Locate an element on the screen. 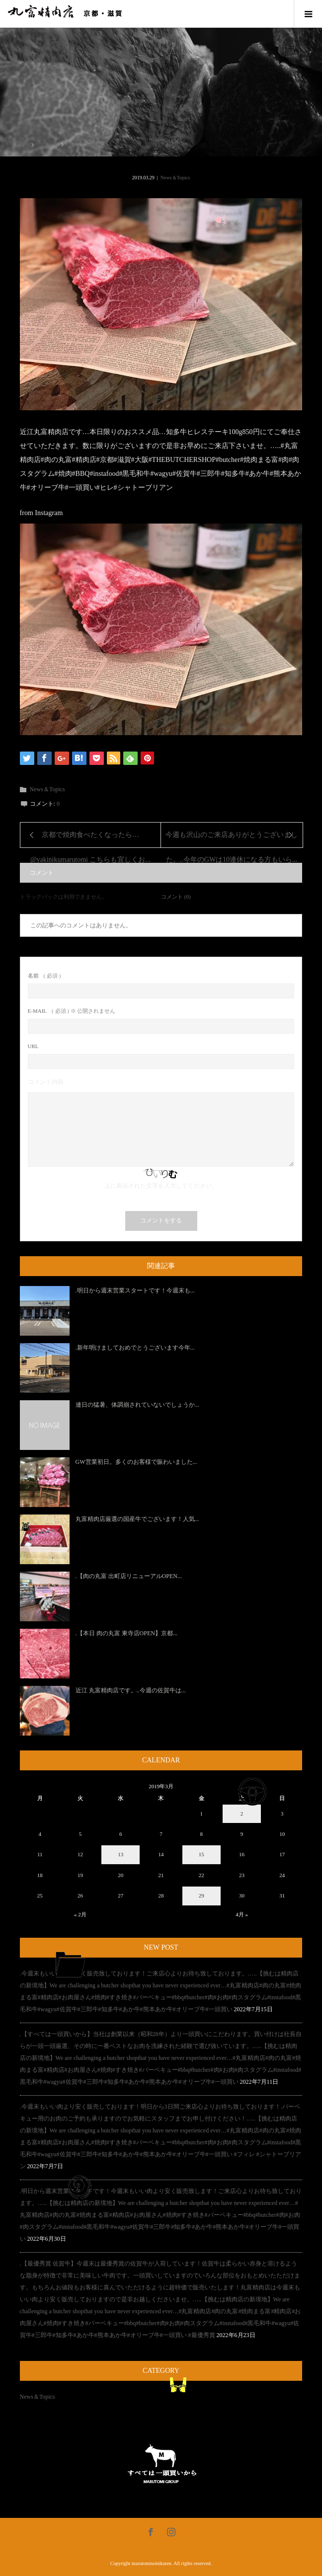  indicates a restricted or locked account status is located at coordinates (178, 2385).